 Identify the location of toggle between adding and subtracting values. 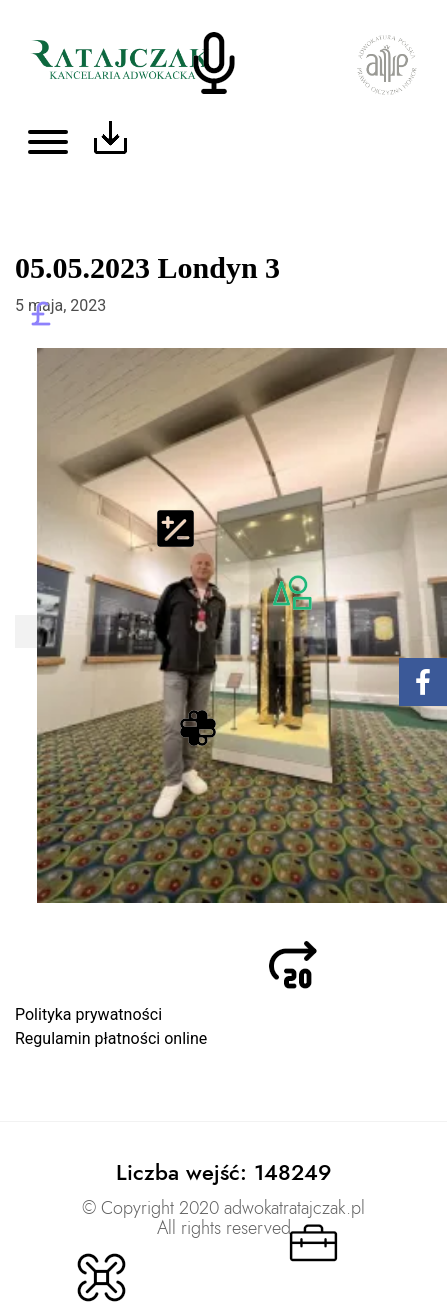
(175, 528).